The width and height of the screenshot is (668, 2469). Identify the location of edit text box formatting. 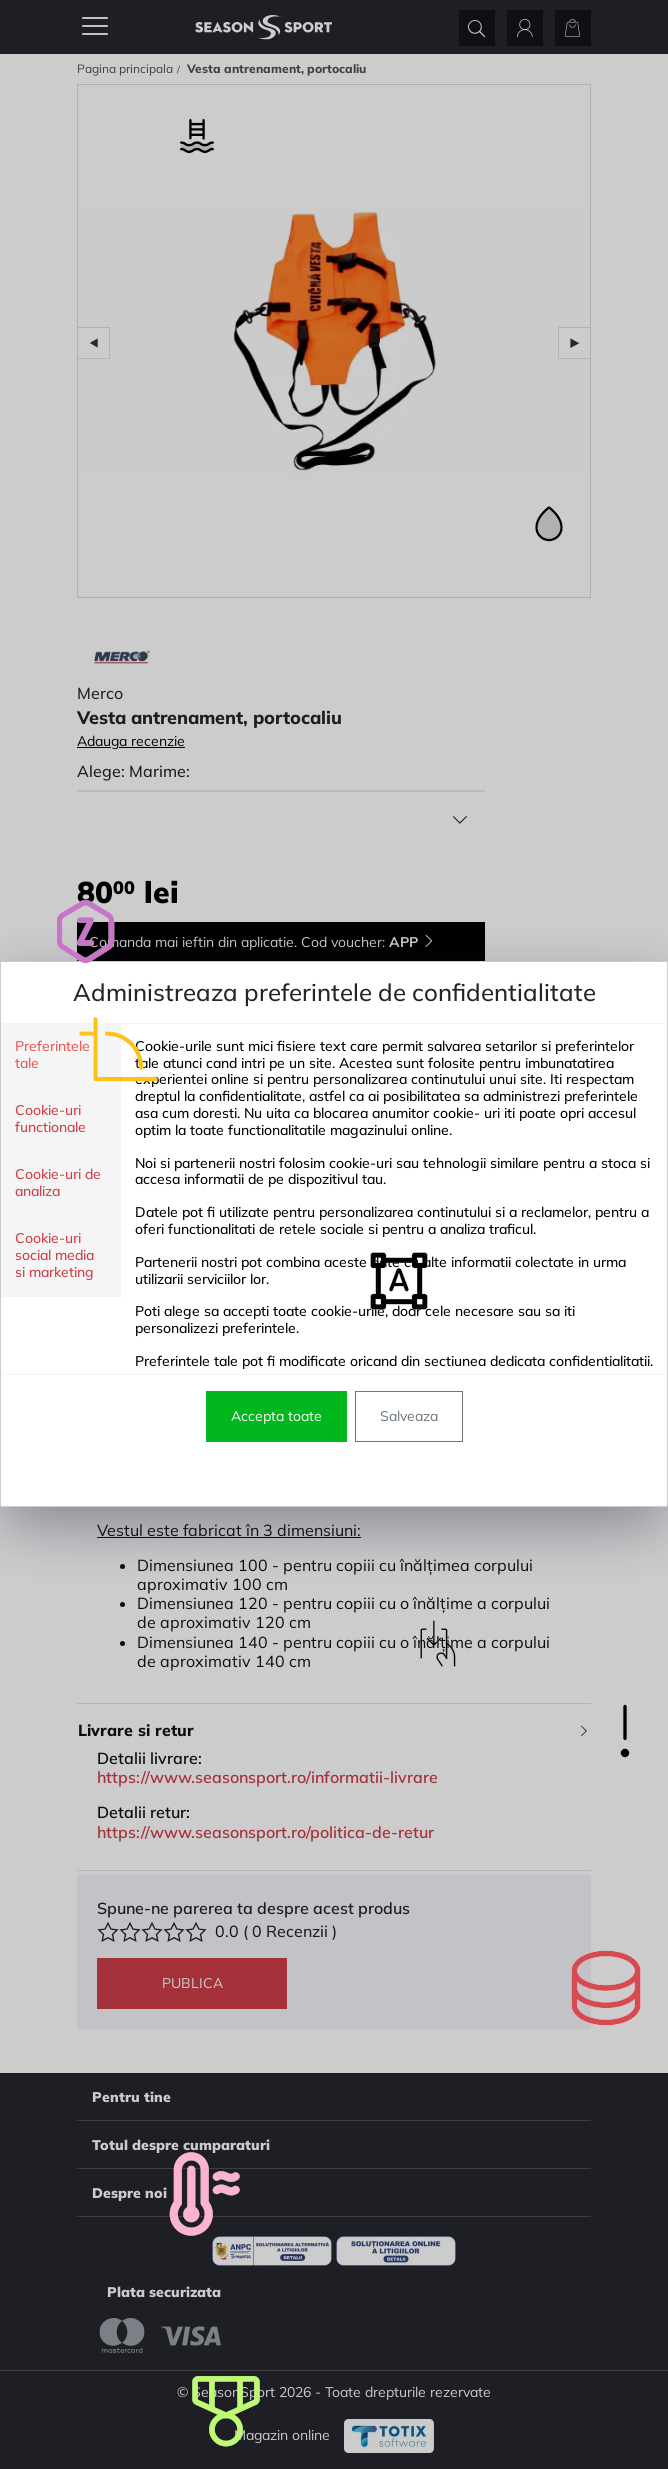
(399, 1281).